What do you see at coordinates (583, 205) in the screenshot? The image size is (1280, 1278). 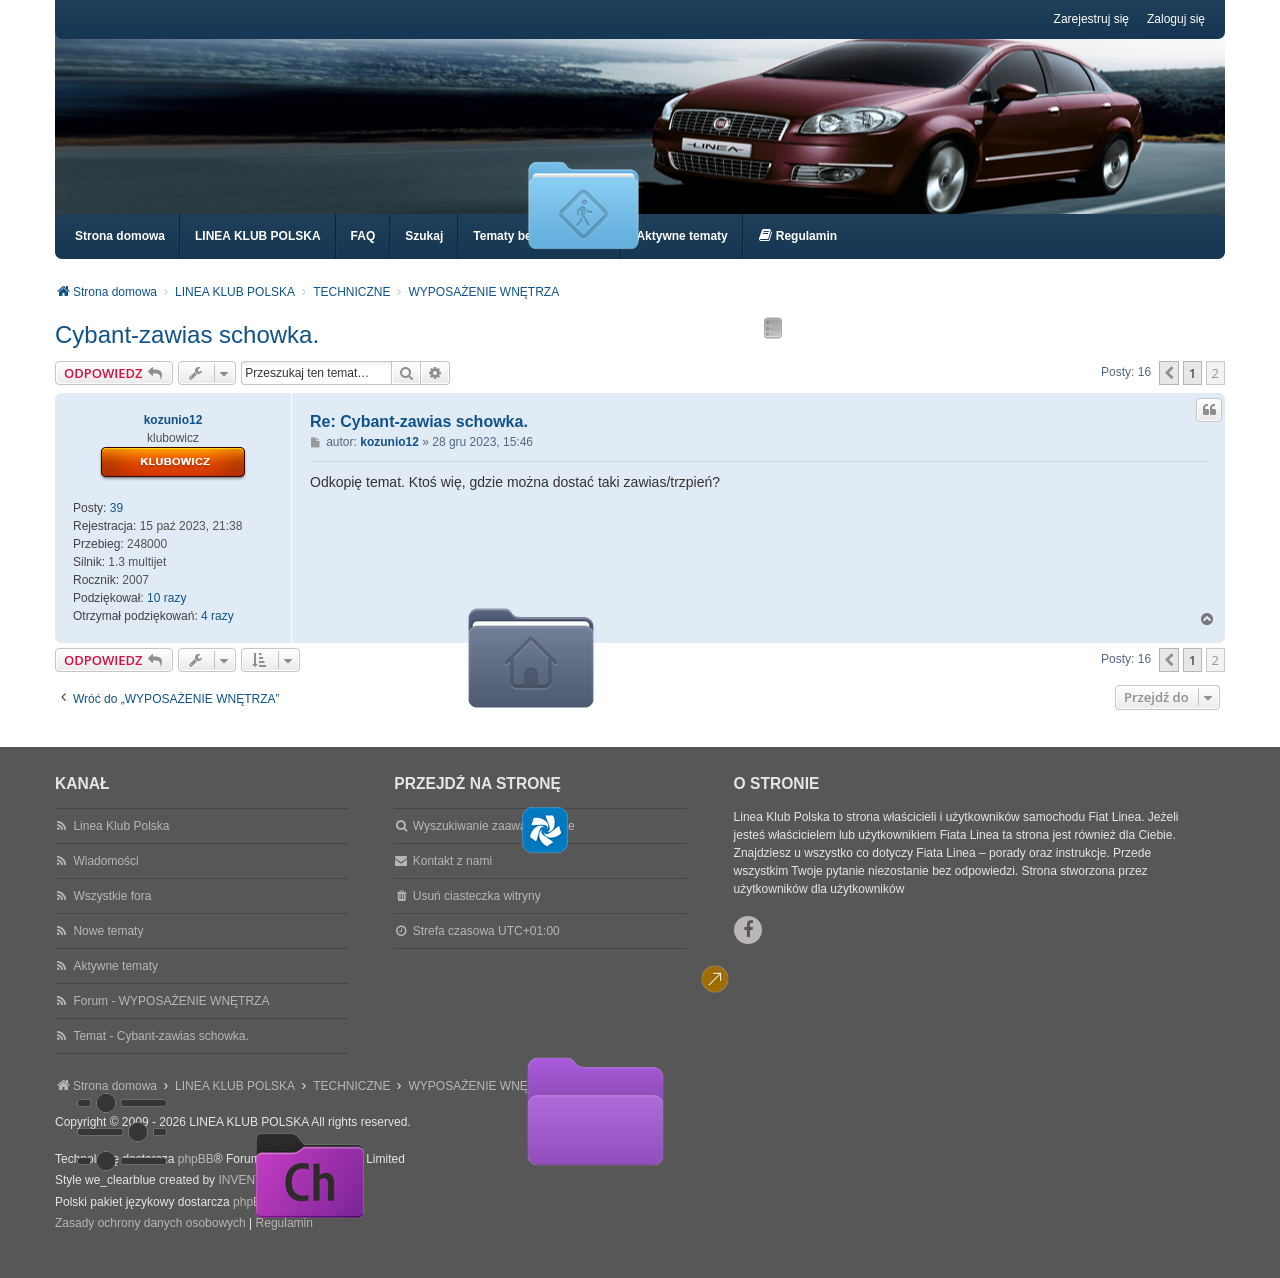 I see `access your public folder` at bounding box center [583, 205].